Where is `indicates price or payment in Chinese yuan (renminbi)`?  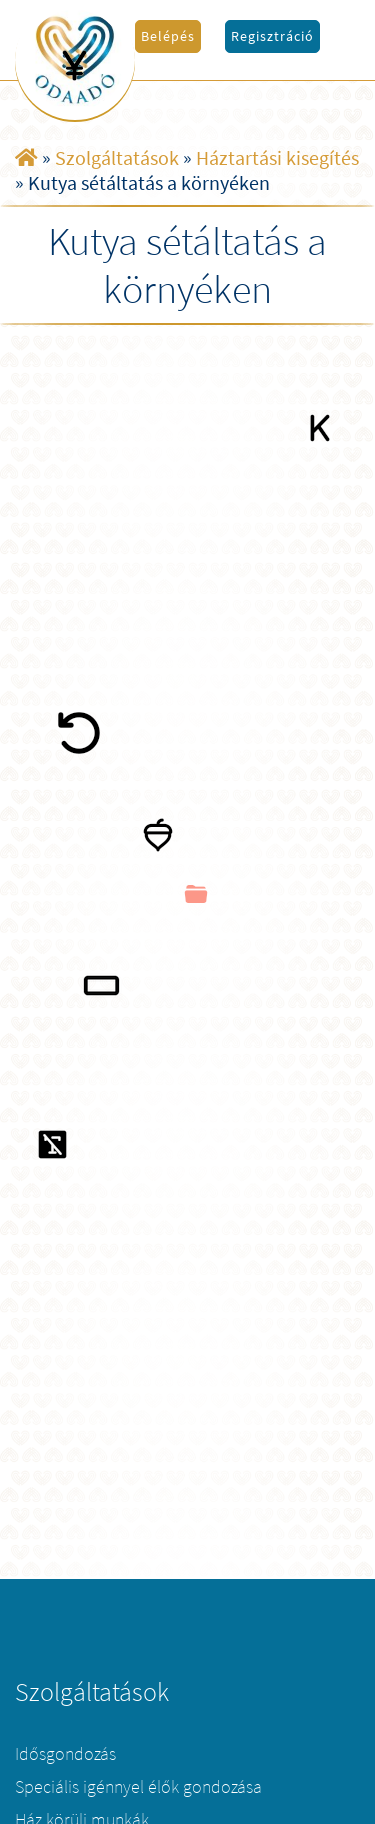 indicates price or payment in Chinese yuan (renminbi) is located at coordinates (74, 65).